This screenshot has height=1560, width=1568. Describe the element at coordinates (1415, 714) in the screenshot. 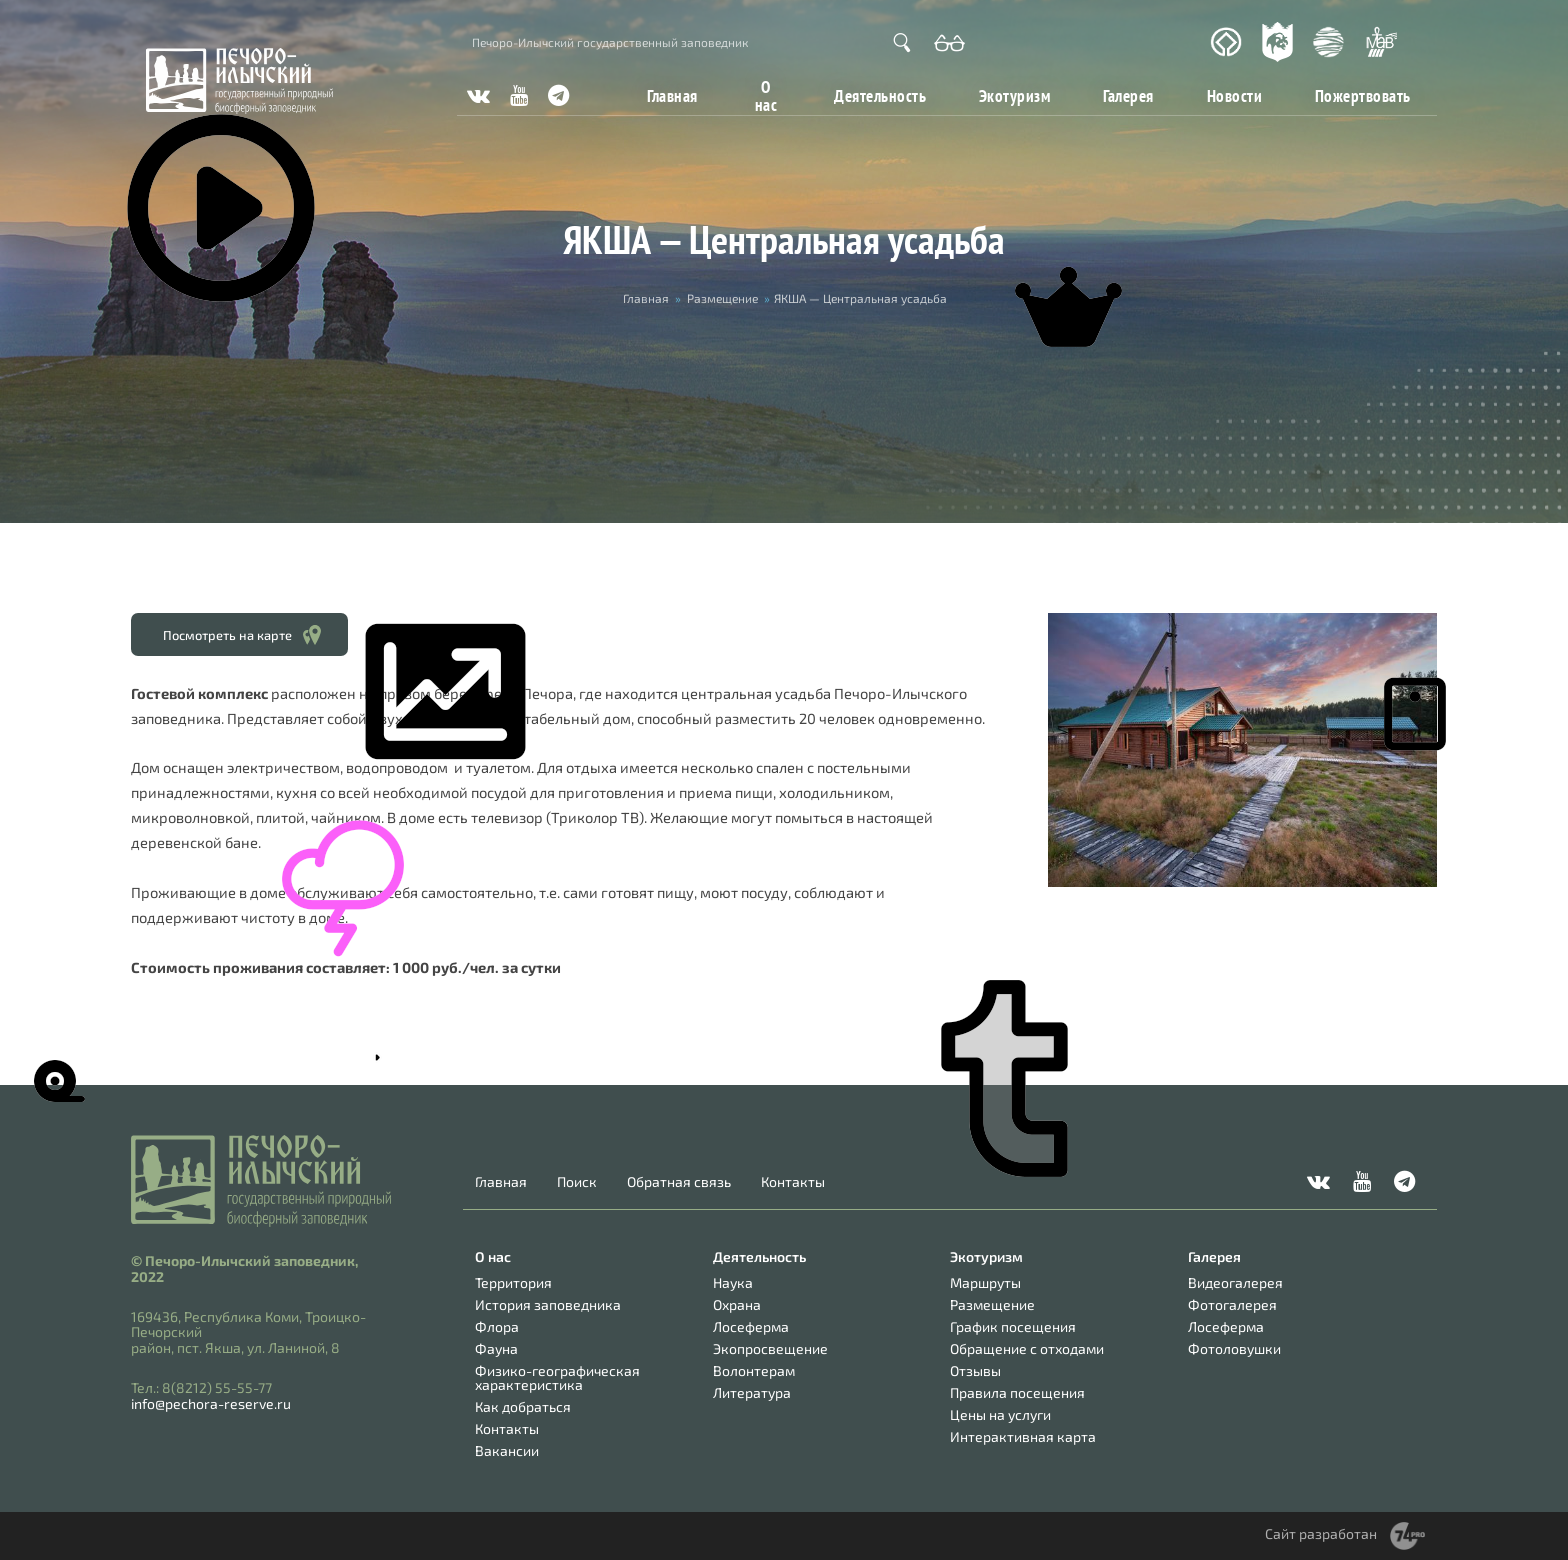

I see `tablet device with front-facing camera` at that location.